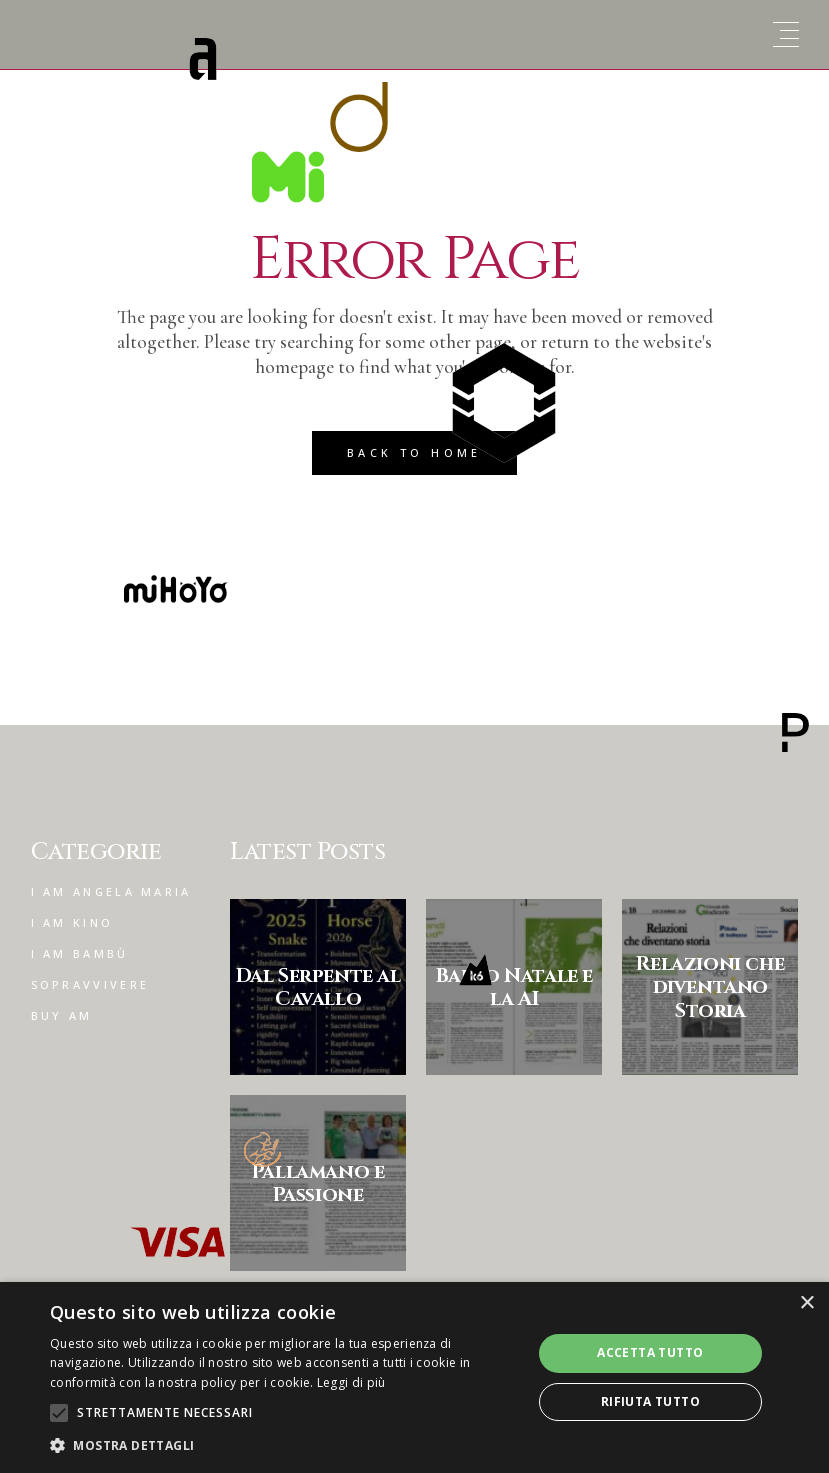 The height and width of the screenshot is (1473, 829). Describe the element at coordinates (262, 1149) in the screenshot. I see `visit the CodeMirror website or documentation` at that location.